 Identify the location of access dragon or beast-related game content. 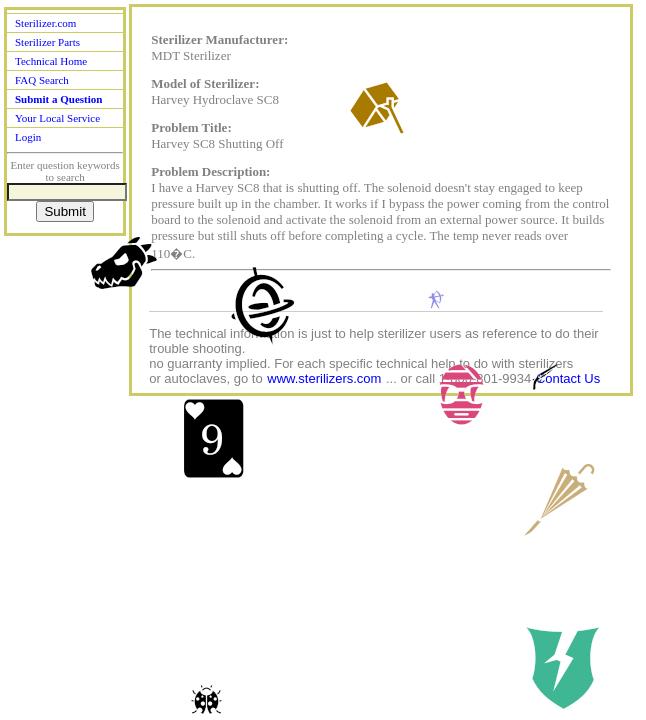
(124, 263).